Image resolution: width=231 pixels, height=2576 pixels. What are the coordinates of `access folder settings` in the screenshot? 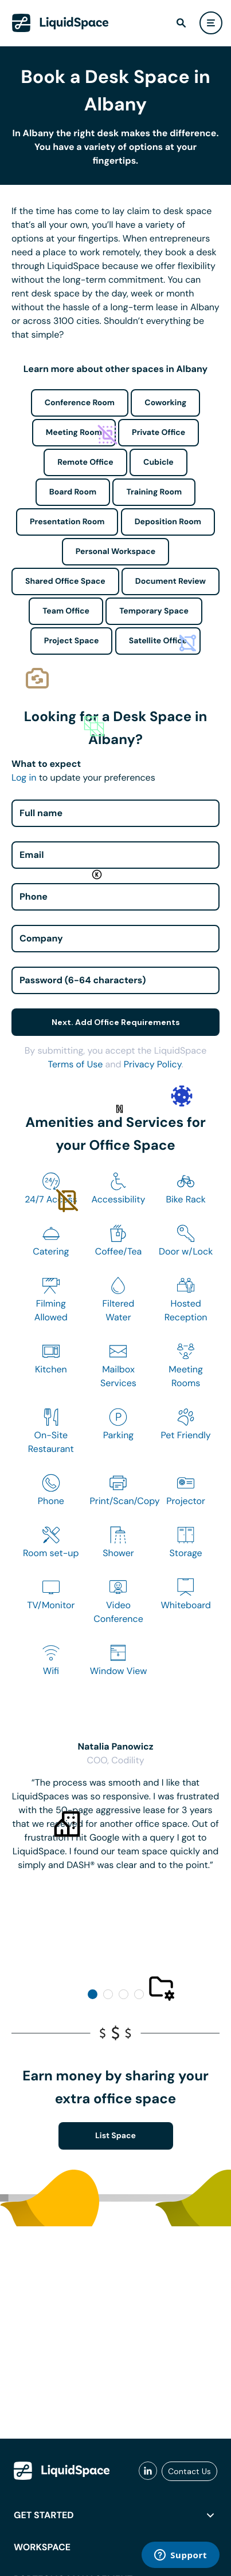 It's located at (161, 1987).